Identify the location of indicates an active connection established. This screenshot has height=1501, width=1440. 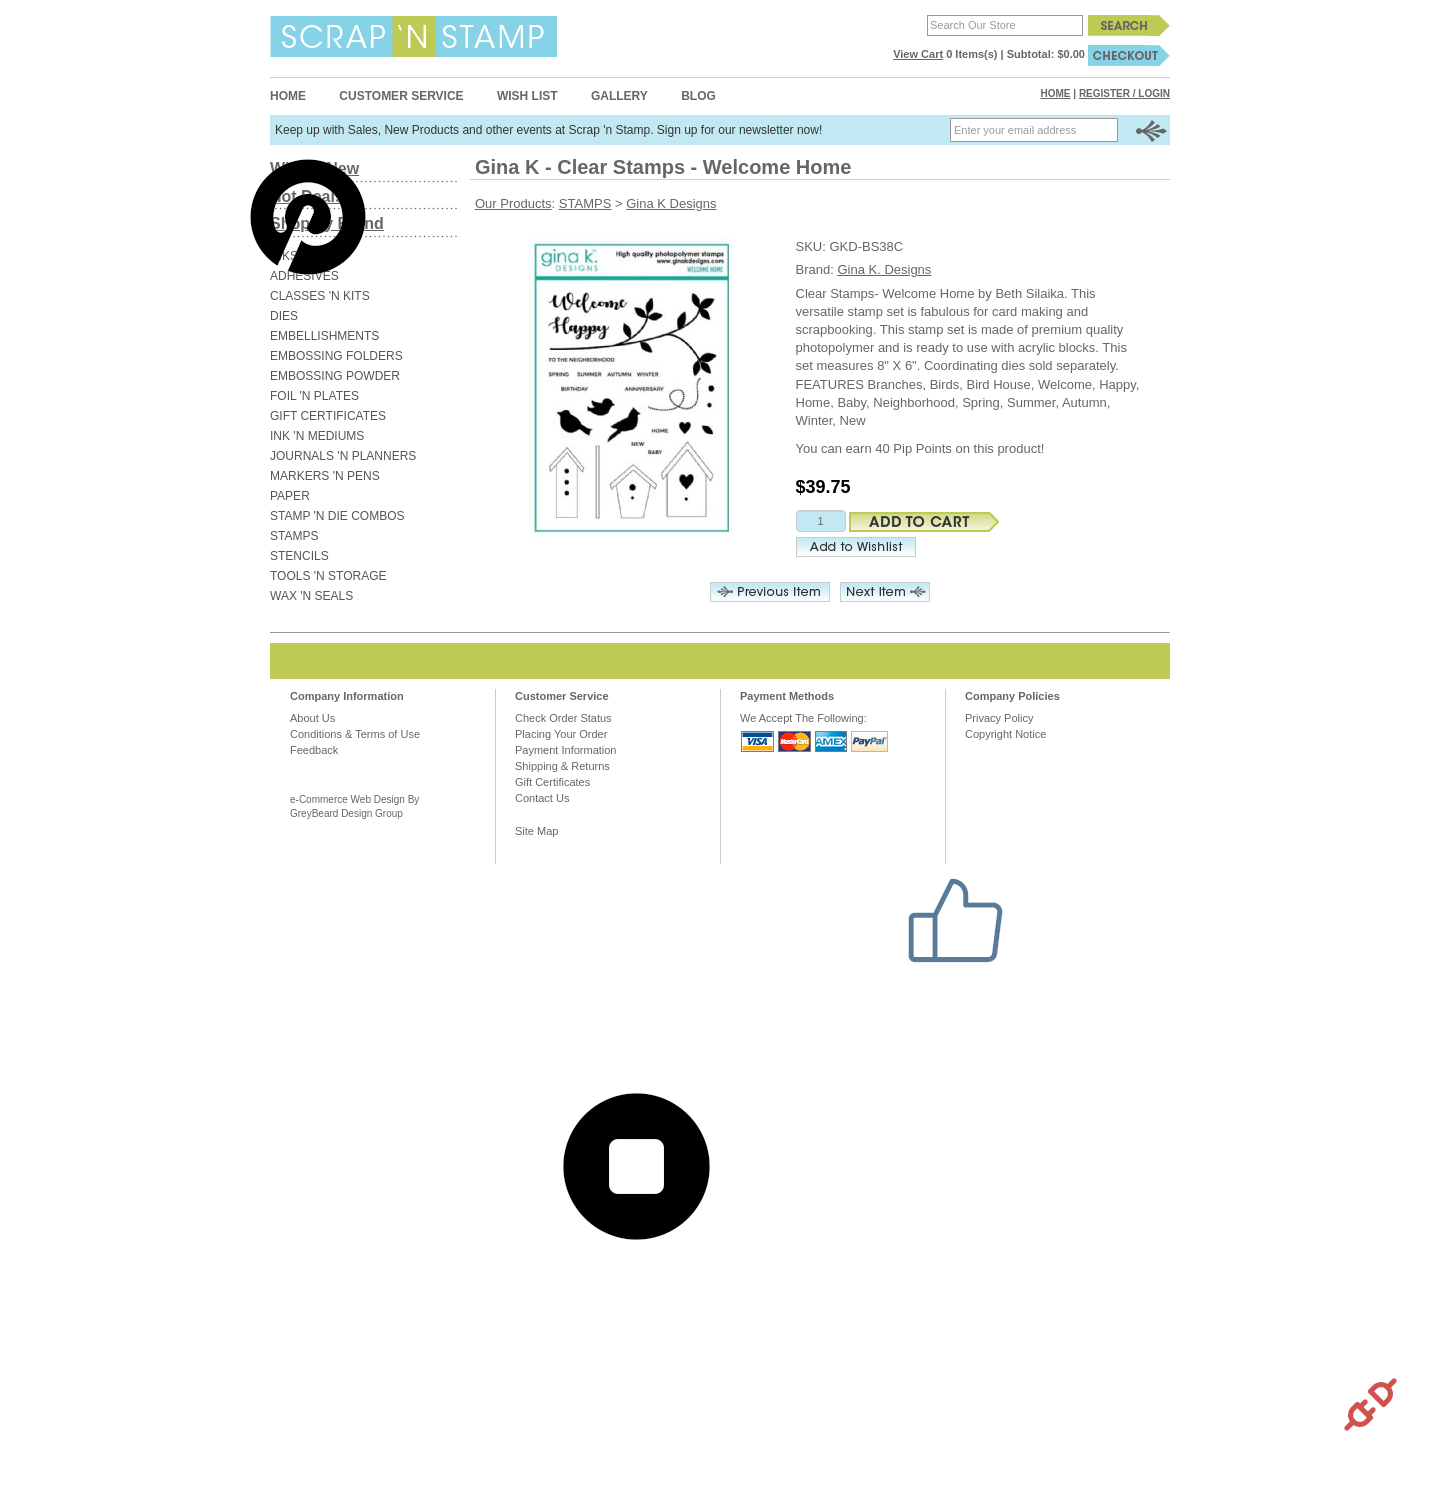
(1370, 1404).